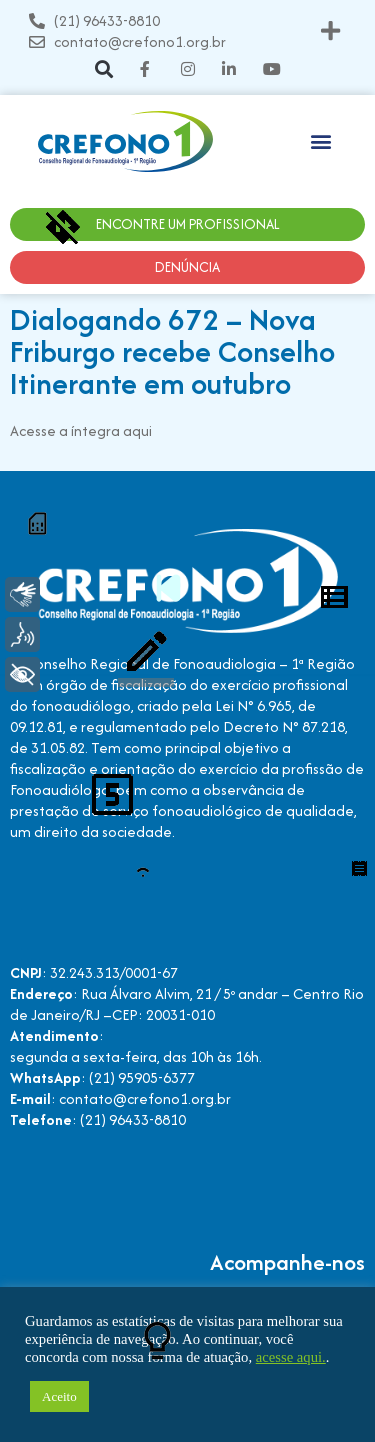 The image size is (375, 1442). I want to click on indicates step 5 in a multi-step process, so click(112, 794).